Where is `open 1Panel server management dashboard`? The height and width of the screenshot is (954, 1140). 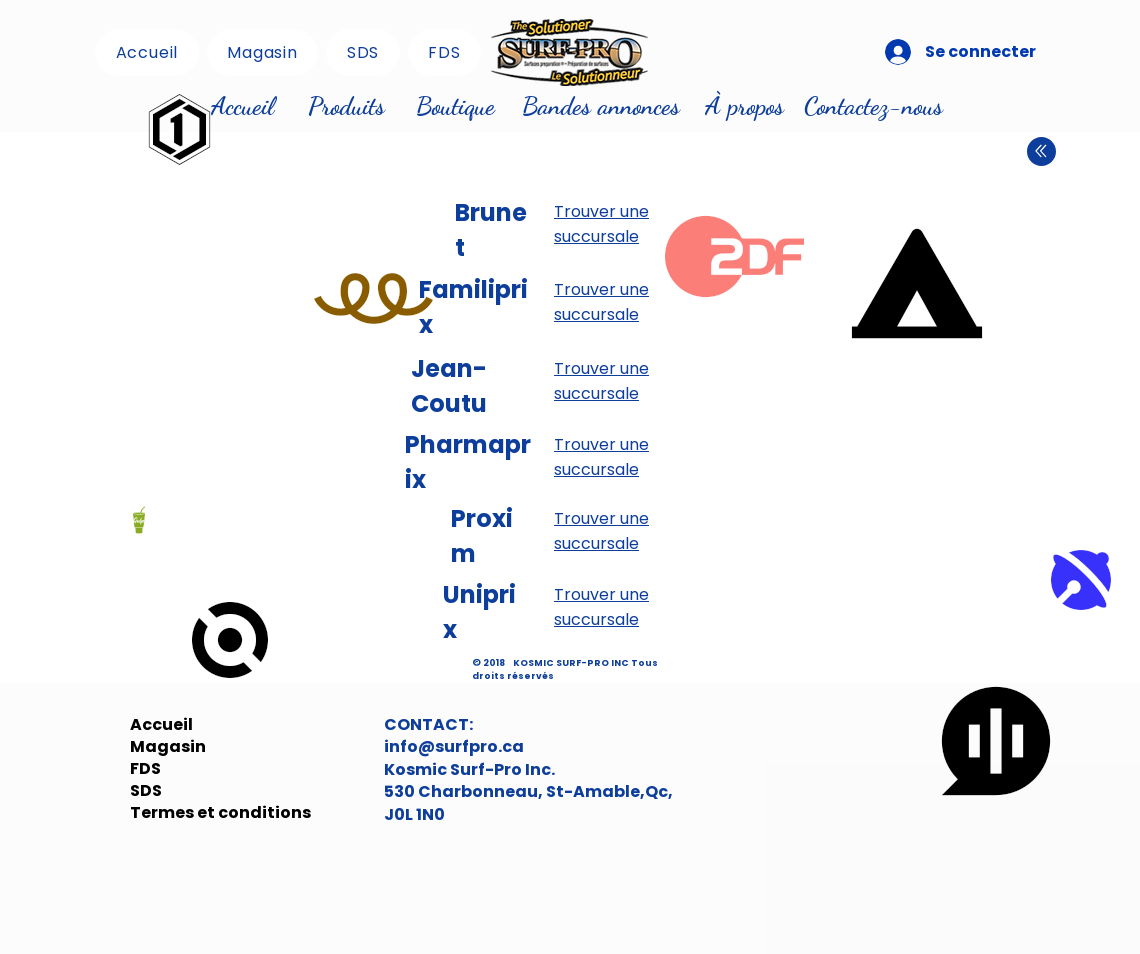
open 1Panel server management dashboard is located at coordinates (179, 129).